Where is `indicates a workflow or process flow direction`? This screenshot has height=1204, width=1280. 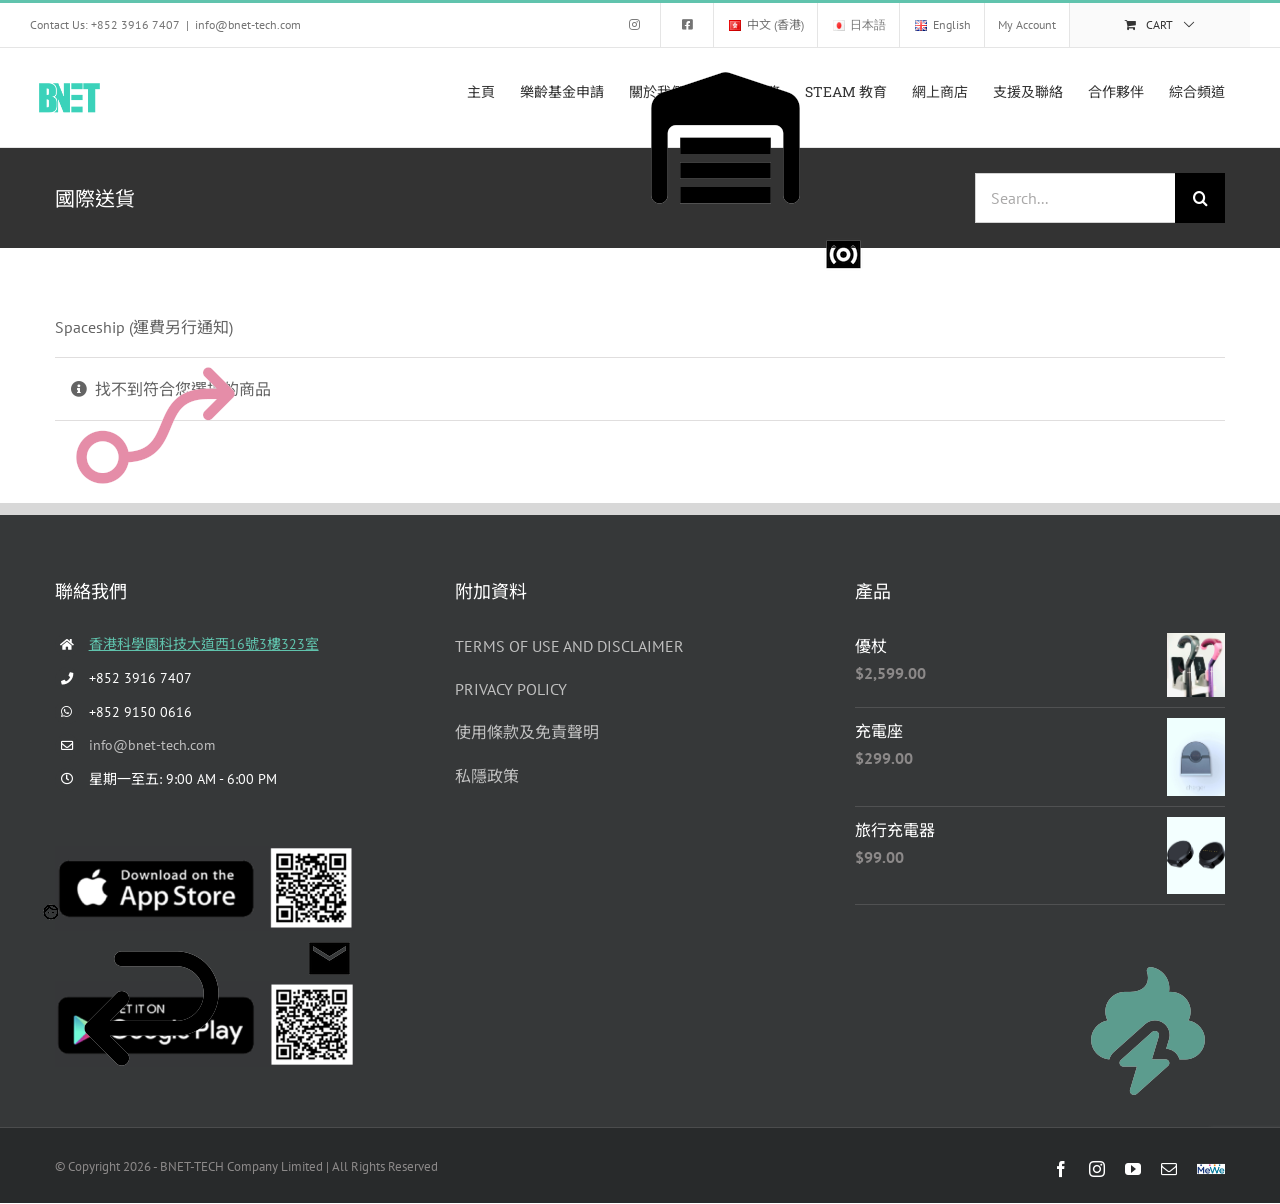 indicates a workflow or process flow direction is located at coordinates (155, 425).